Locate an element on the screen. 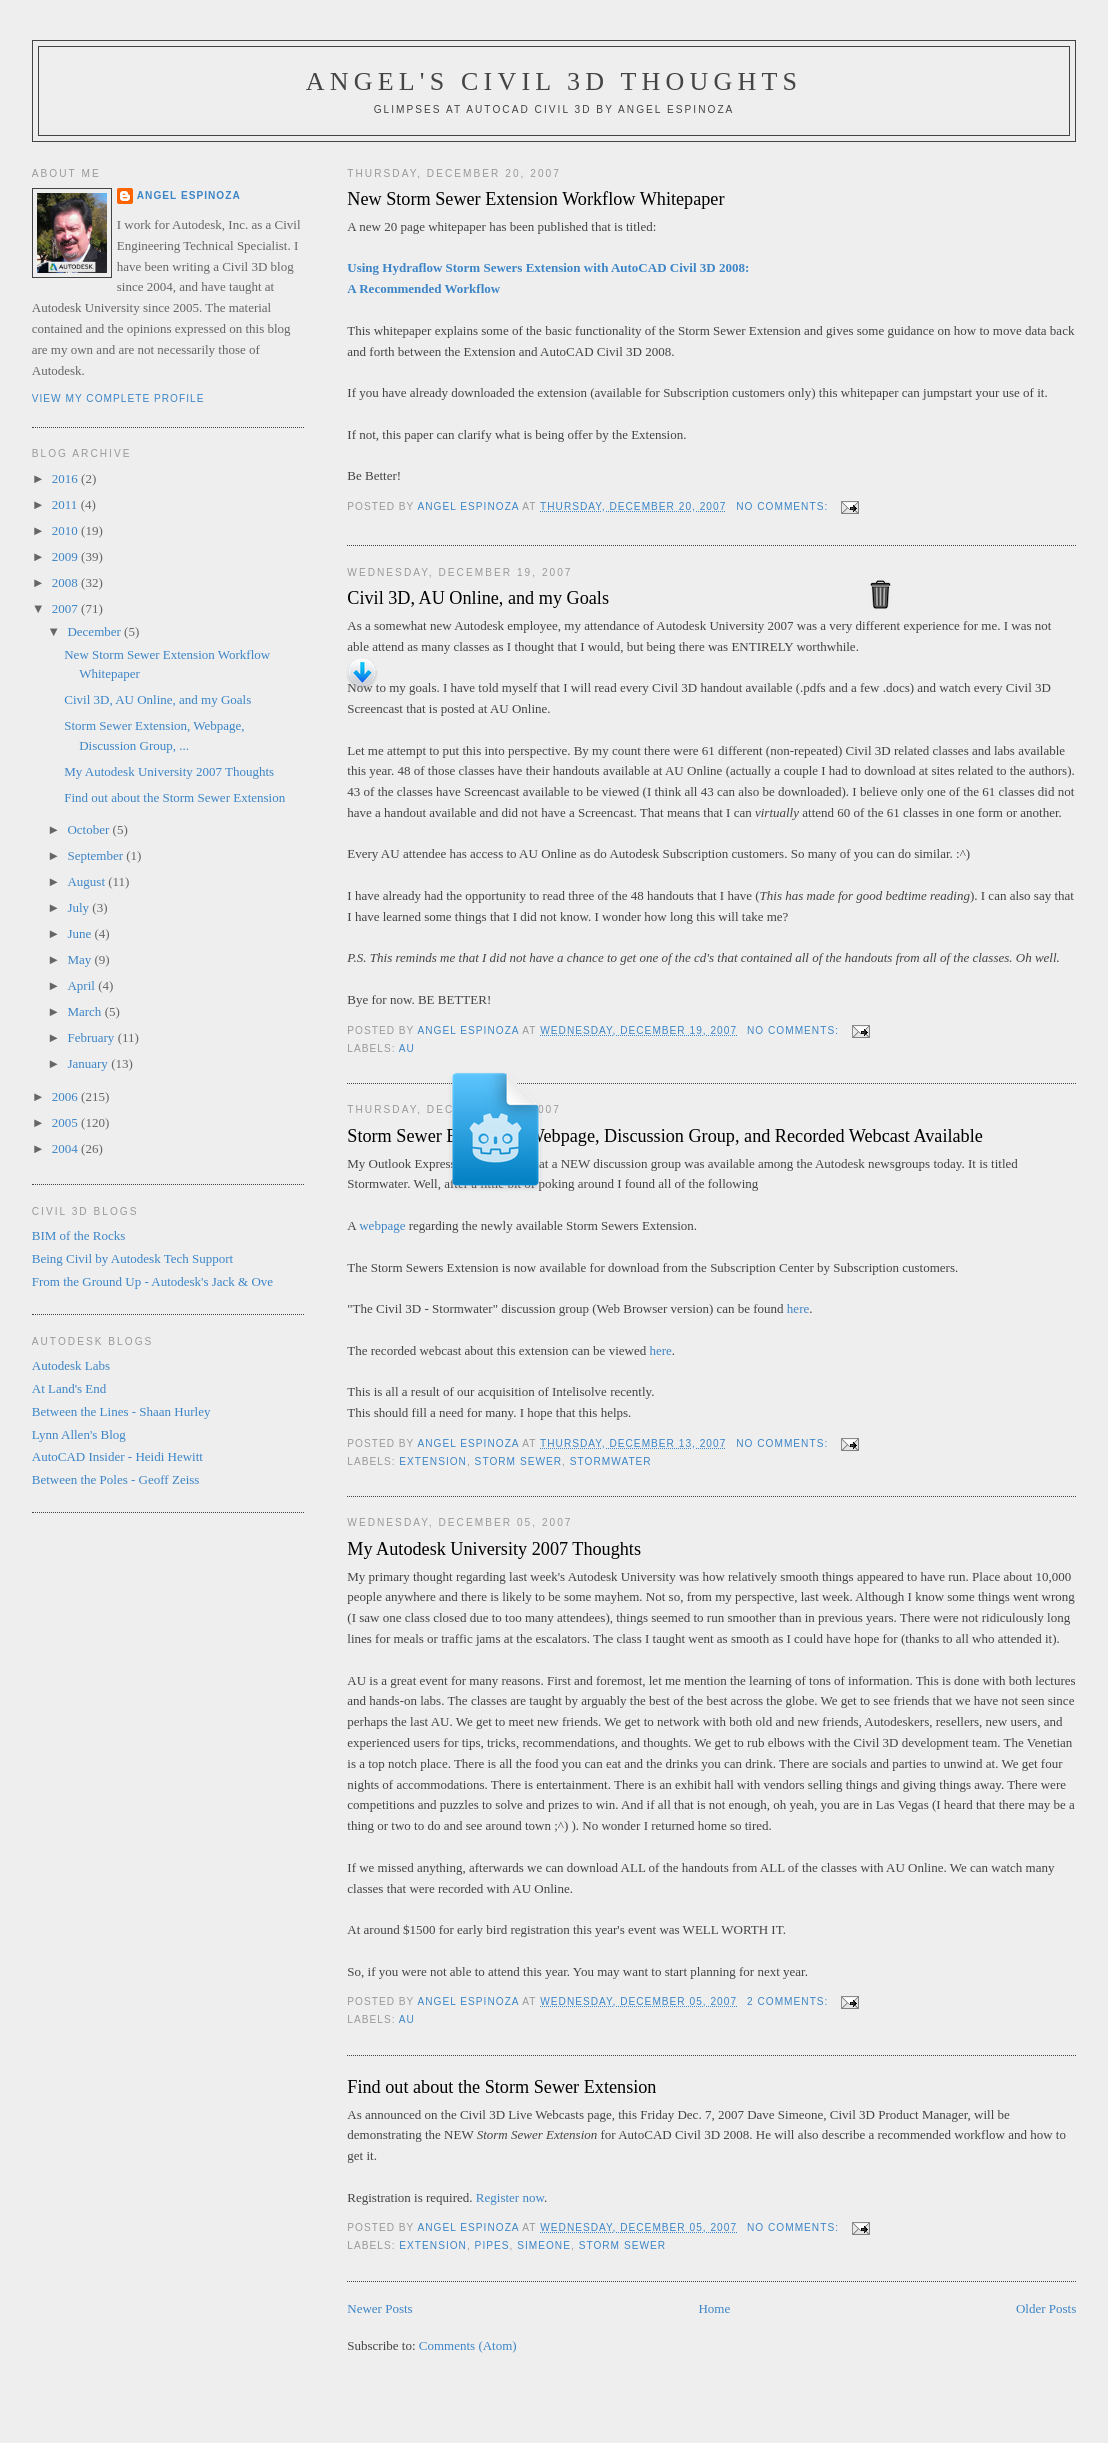 This screenshot has width=1108, height=2443. drop files here to add to folder is located at coordinates (307, 630).